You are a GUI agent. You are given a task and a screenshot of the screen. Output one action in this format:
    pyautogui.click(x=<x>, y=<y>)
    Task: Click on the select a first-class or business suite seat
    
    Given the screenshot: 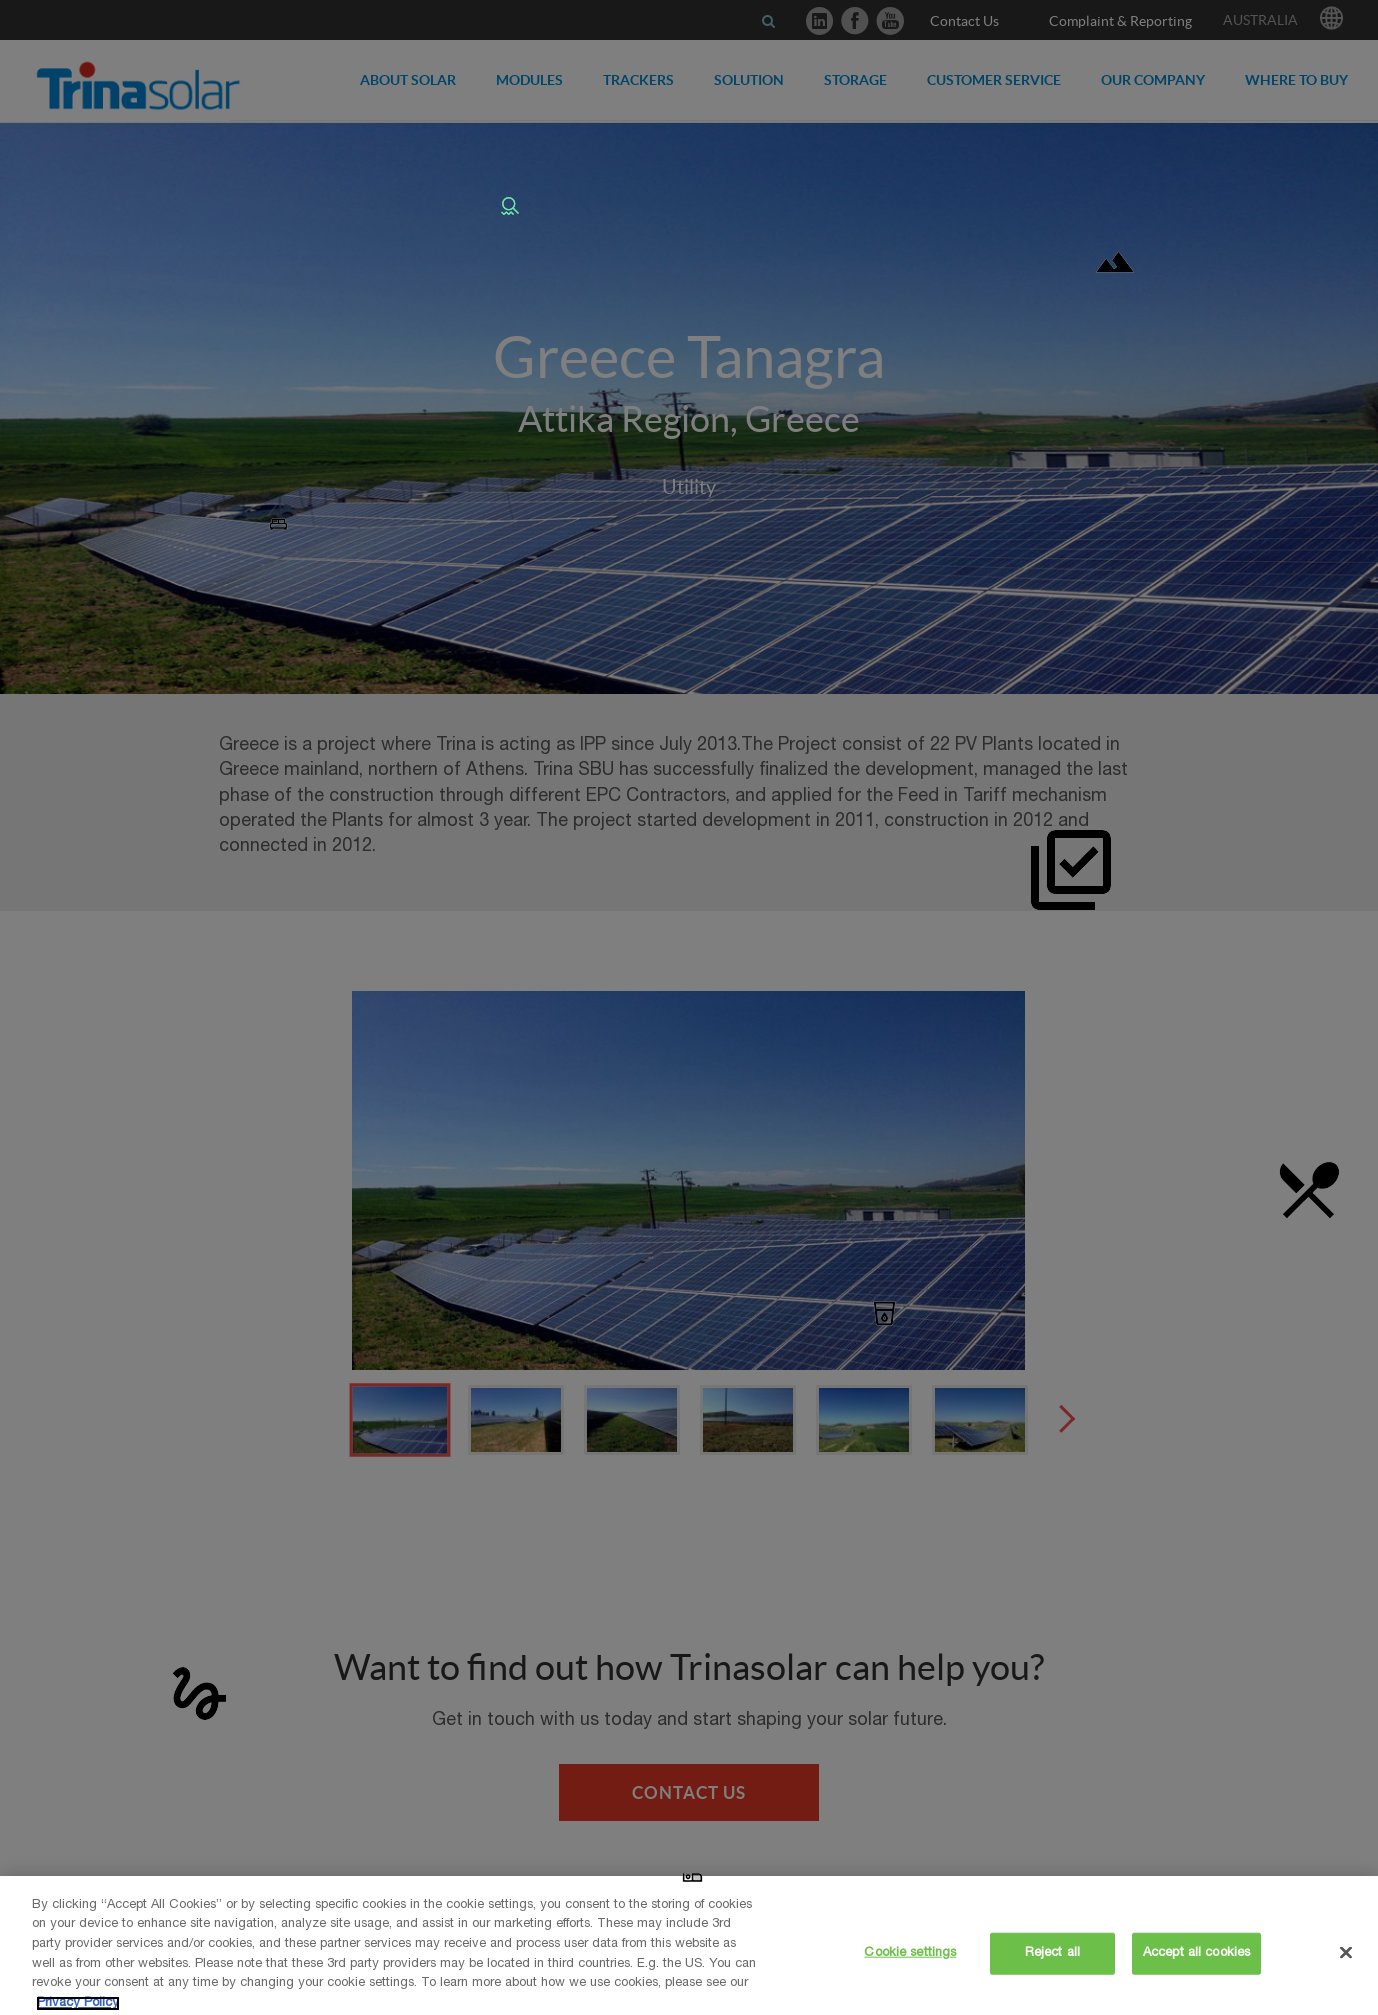 What is the action you would take?
    pyautogui.click(x=692, y=1877)
    